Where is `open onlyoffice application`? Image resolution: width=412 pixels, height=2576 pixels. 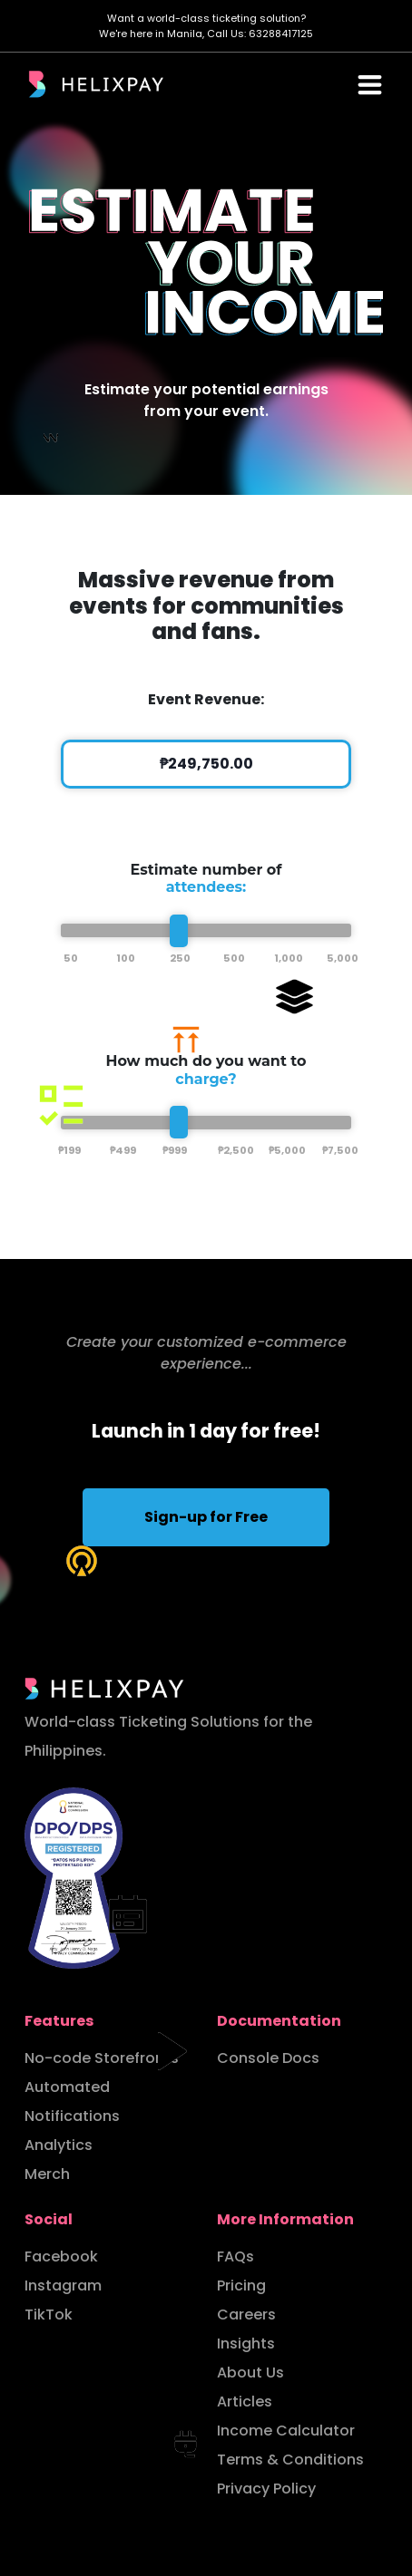 open onlyoffice application is located at coordinates (294, 996).